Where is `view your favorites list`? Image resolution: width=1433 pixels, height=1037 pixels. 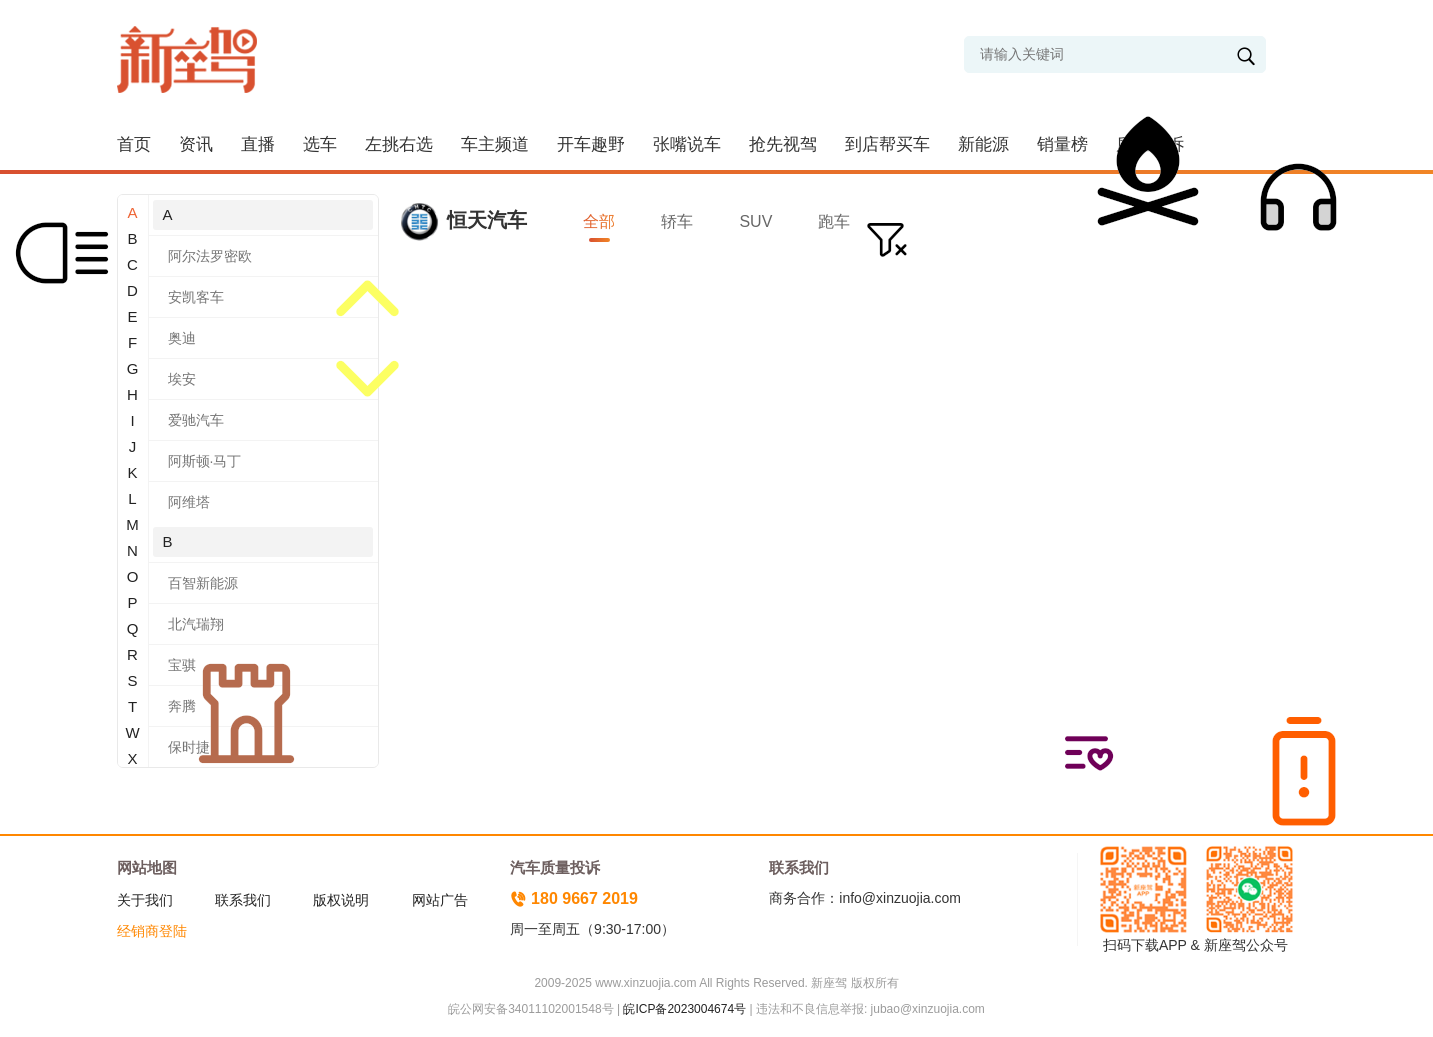
view your favorites list is located at coordinates (1086, 752).